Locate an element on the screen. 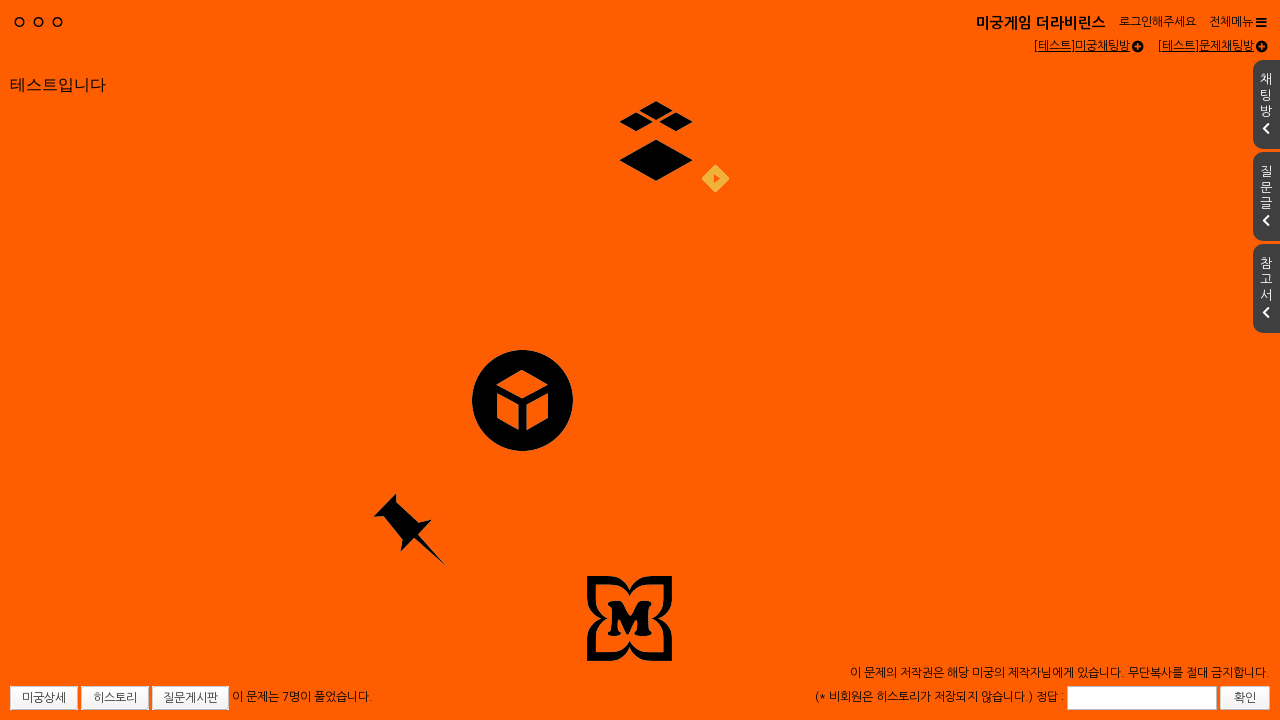 The image size is (1280, 720). open Stremio media streaming app is located at coordinates (715, 178).